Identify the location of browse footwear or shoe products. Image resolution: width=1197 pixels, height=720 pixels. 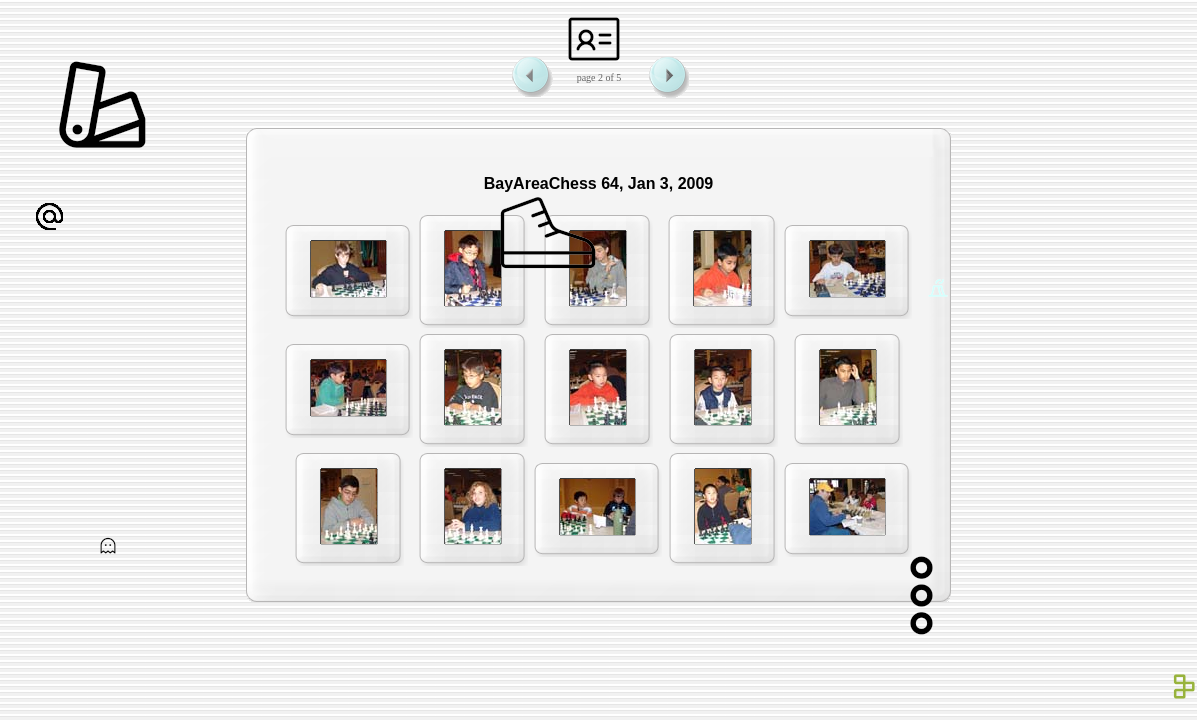
(543, 236).